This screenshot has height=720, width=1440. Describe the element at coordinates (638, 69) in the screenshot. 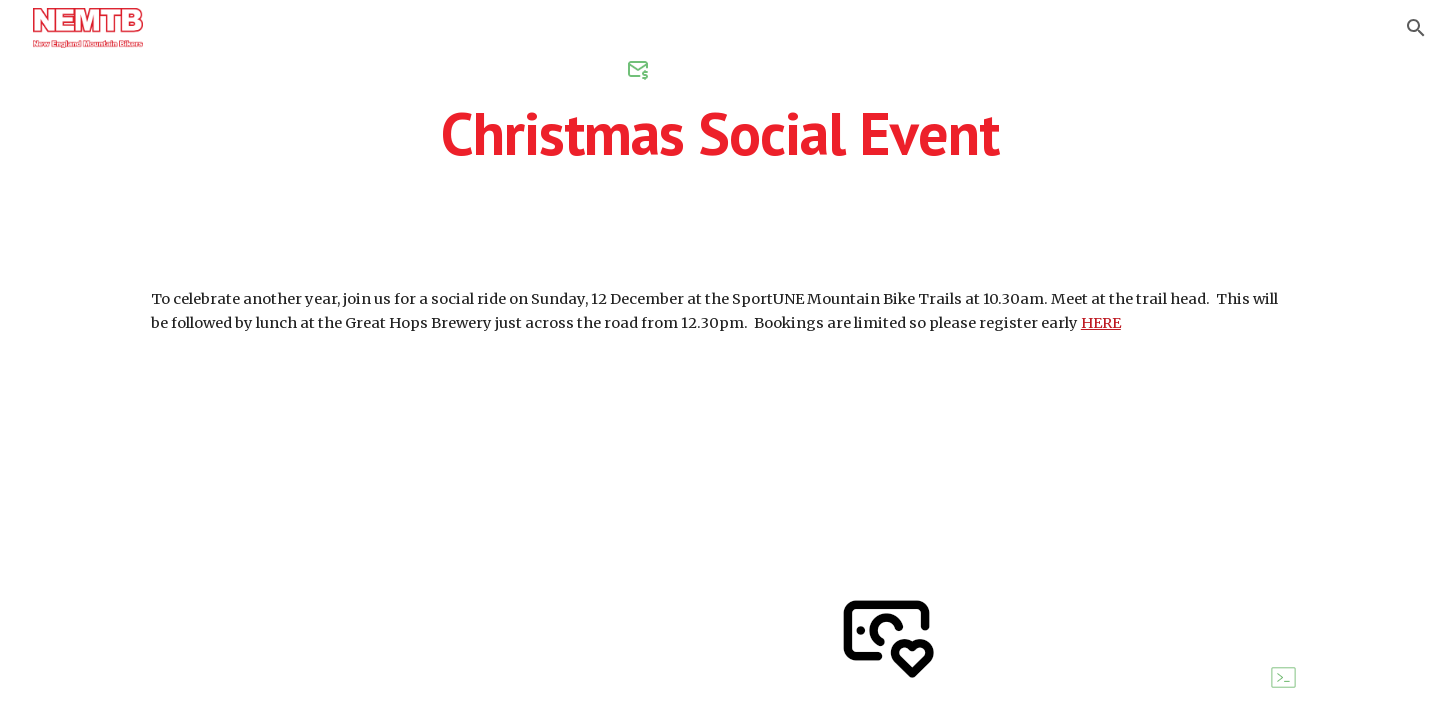

I see `view payment or invoice emails` at that location.